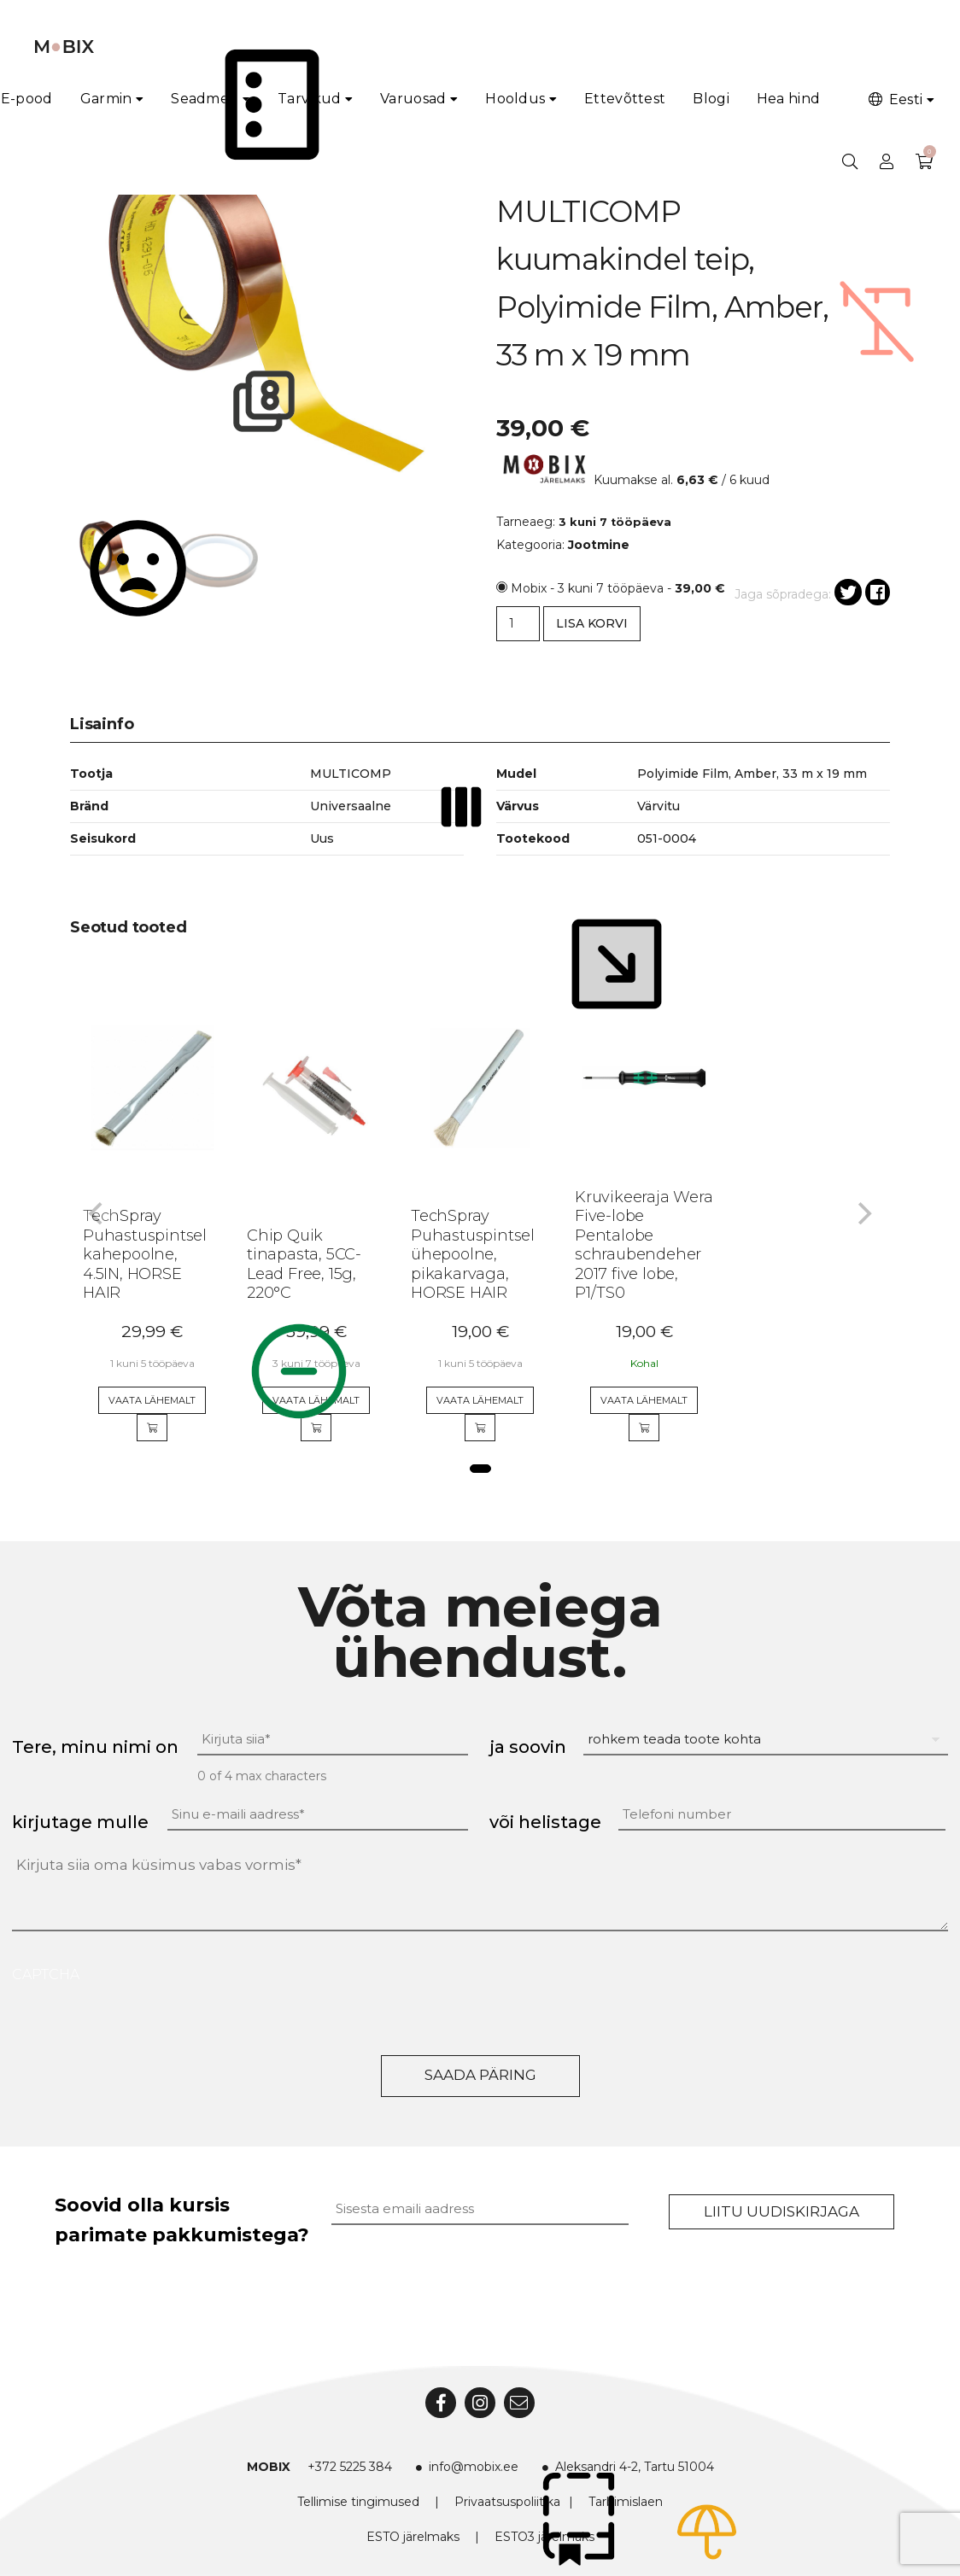  What do you see at coordinates (617, 964) in the screenshot?
I see `navigate to the bottom-right section` at bounding box center [617, 964].